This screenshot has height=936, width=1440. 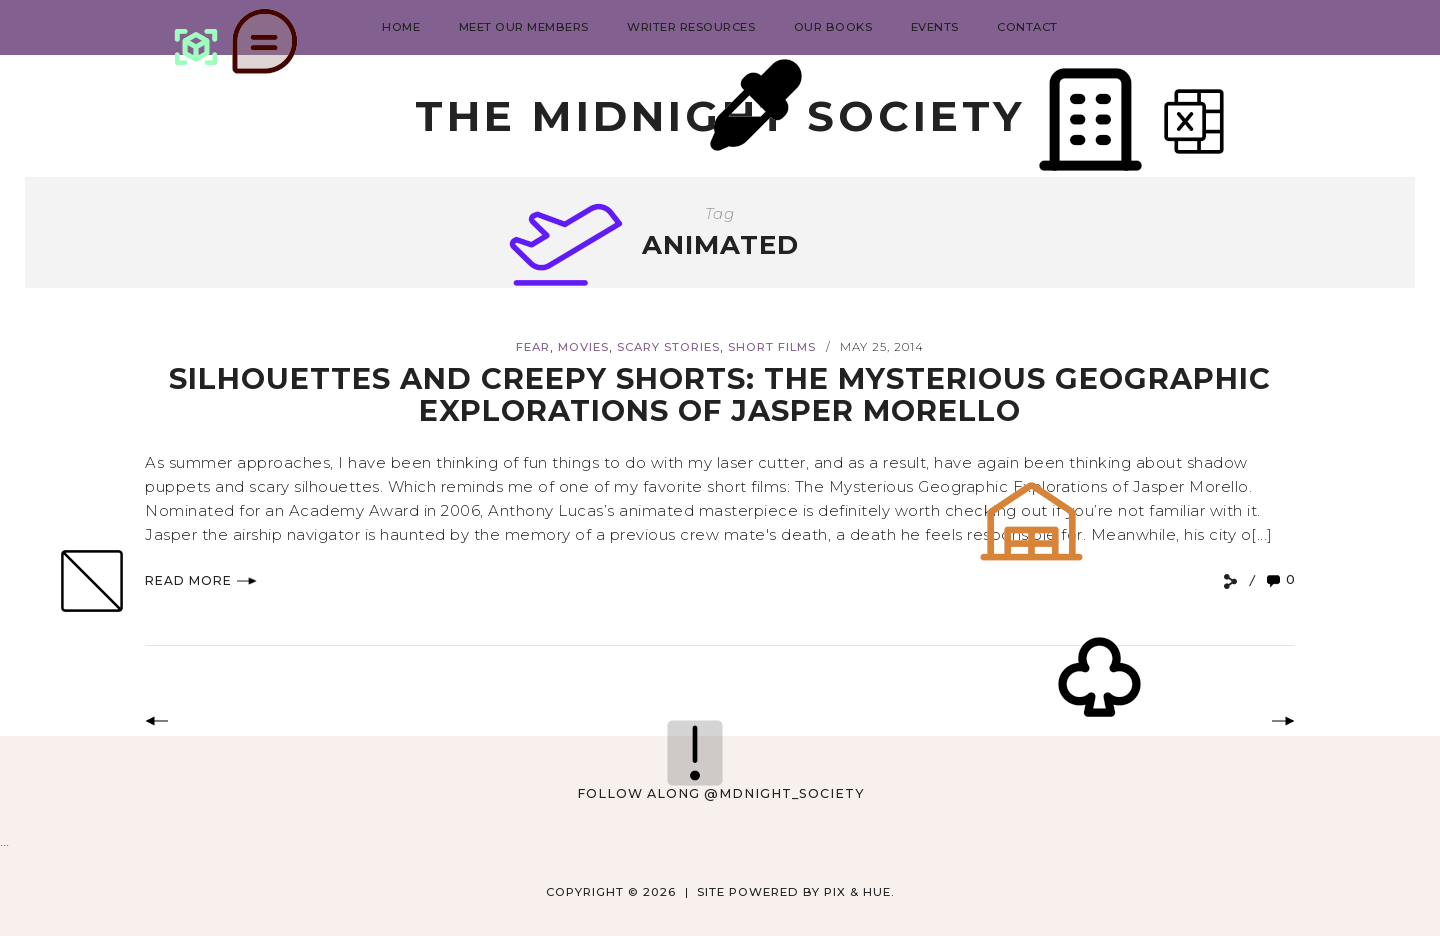 I want to click on open Microsoft Excel, so click(x=1196, y=121).